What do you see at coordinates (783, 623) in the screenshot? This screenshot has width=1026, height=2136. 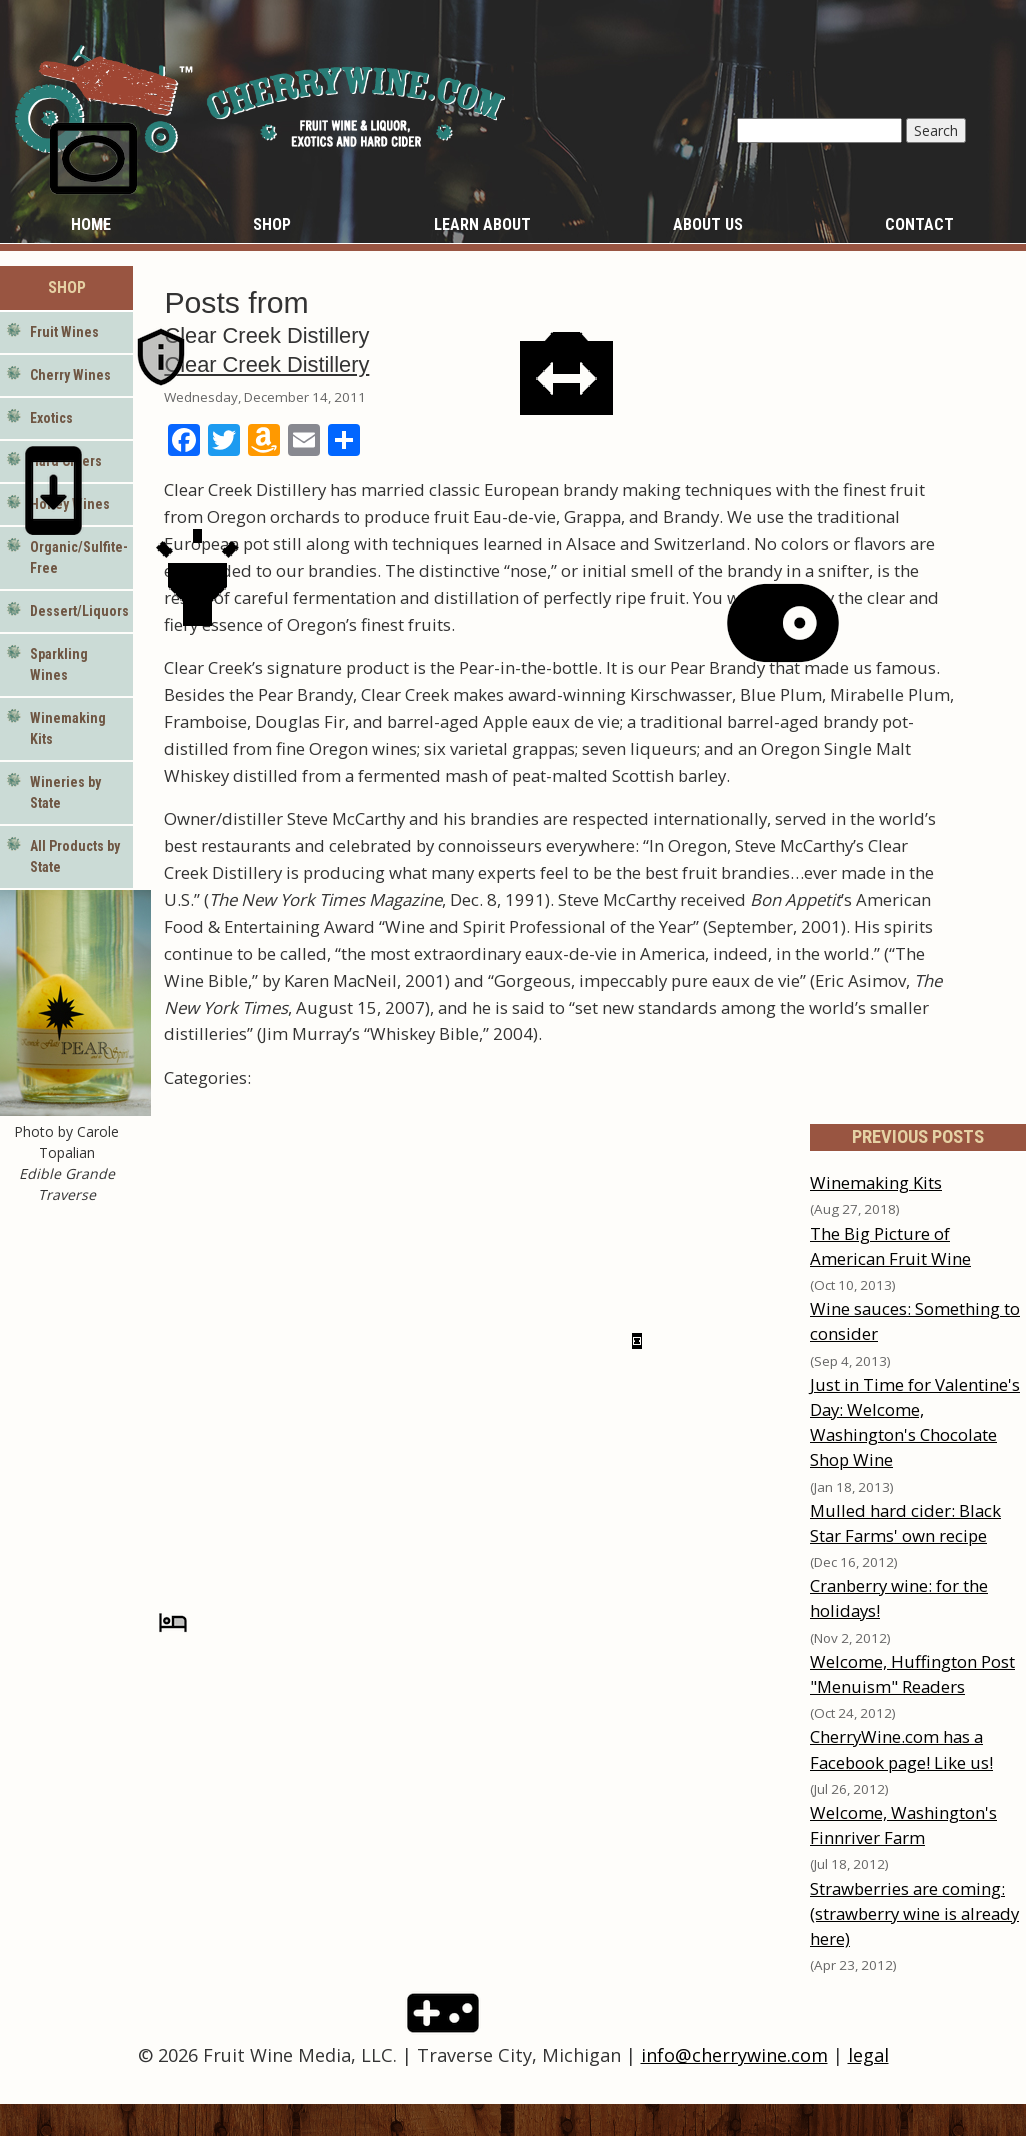 I see `toggle switch in the on/enabled position` at bounding box center [783, 623].